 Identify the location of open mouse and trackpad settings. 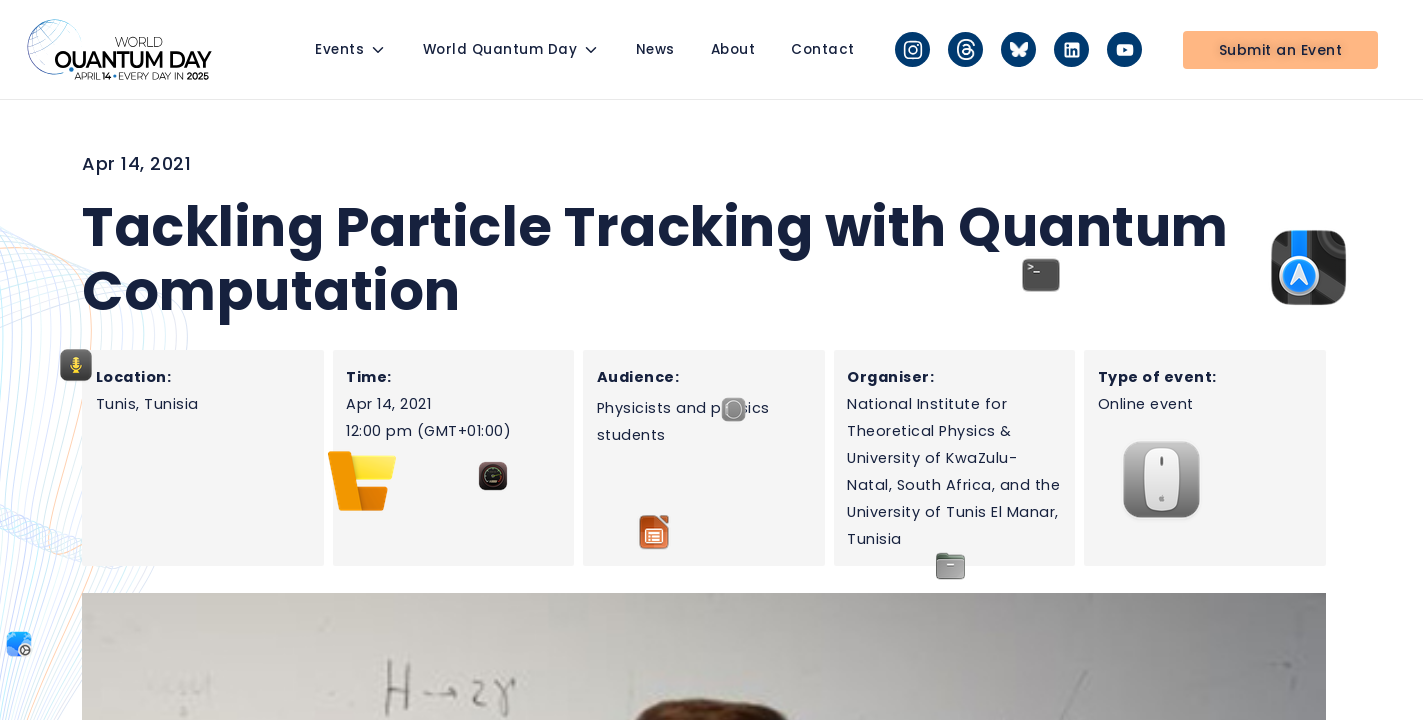
(1161, 479).